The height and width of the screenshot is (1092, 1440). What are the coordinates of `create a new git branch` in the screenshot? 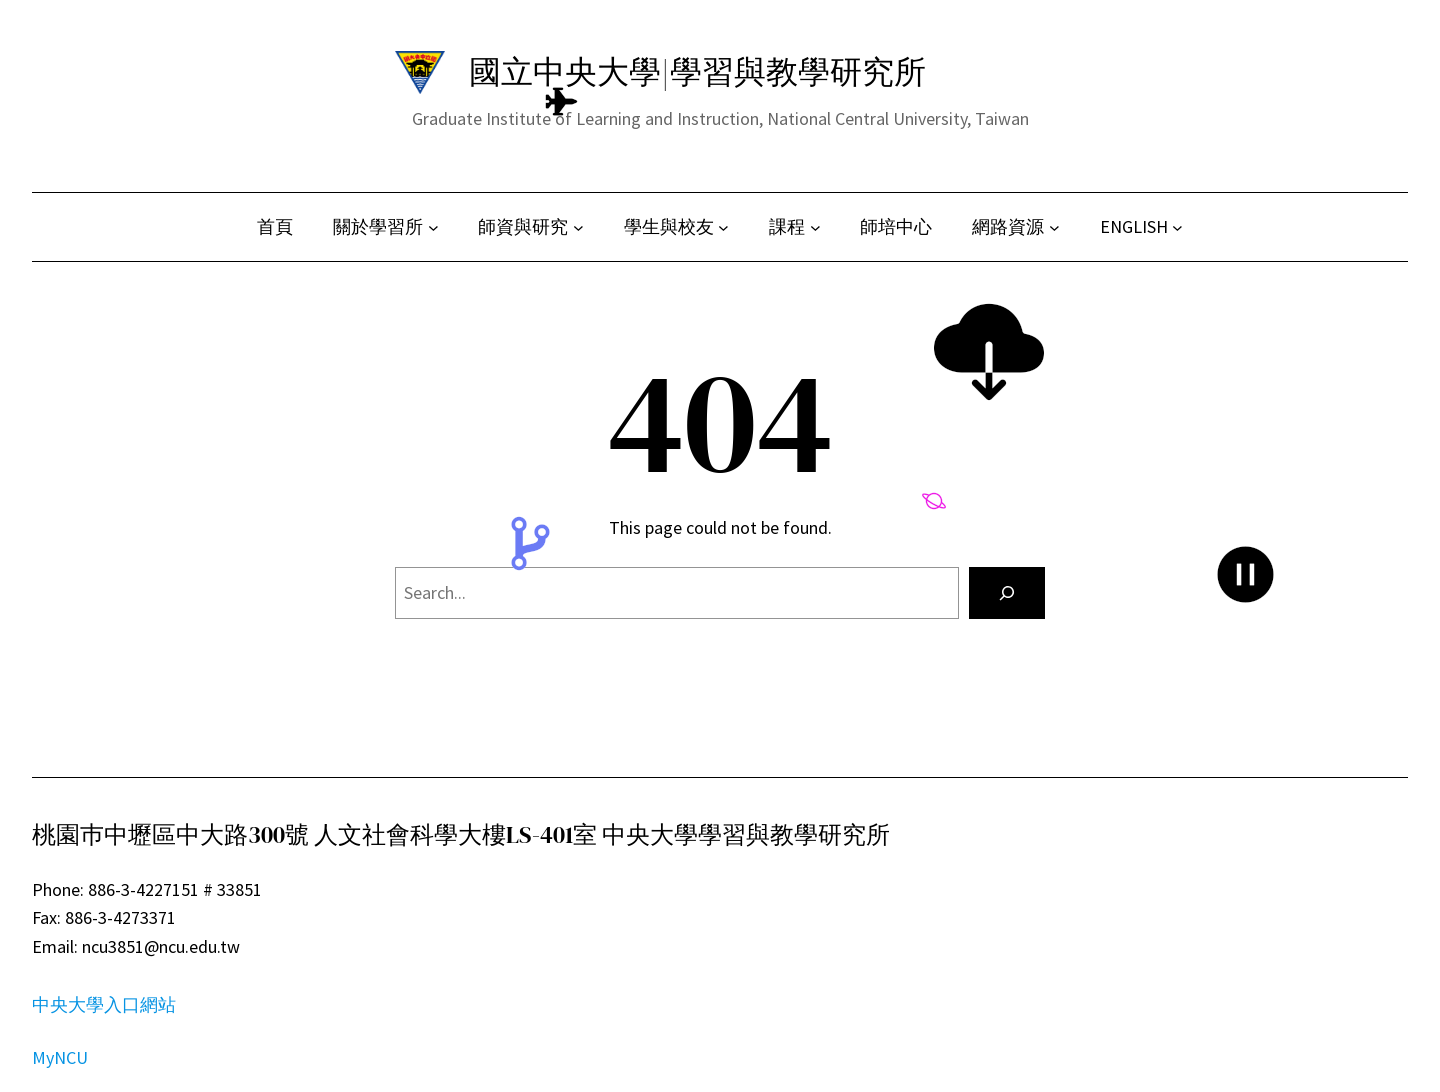 It's located at (530, 543).